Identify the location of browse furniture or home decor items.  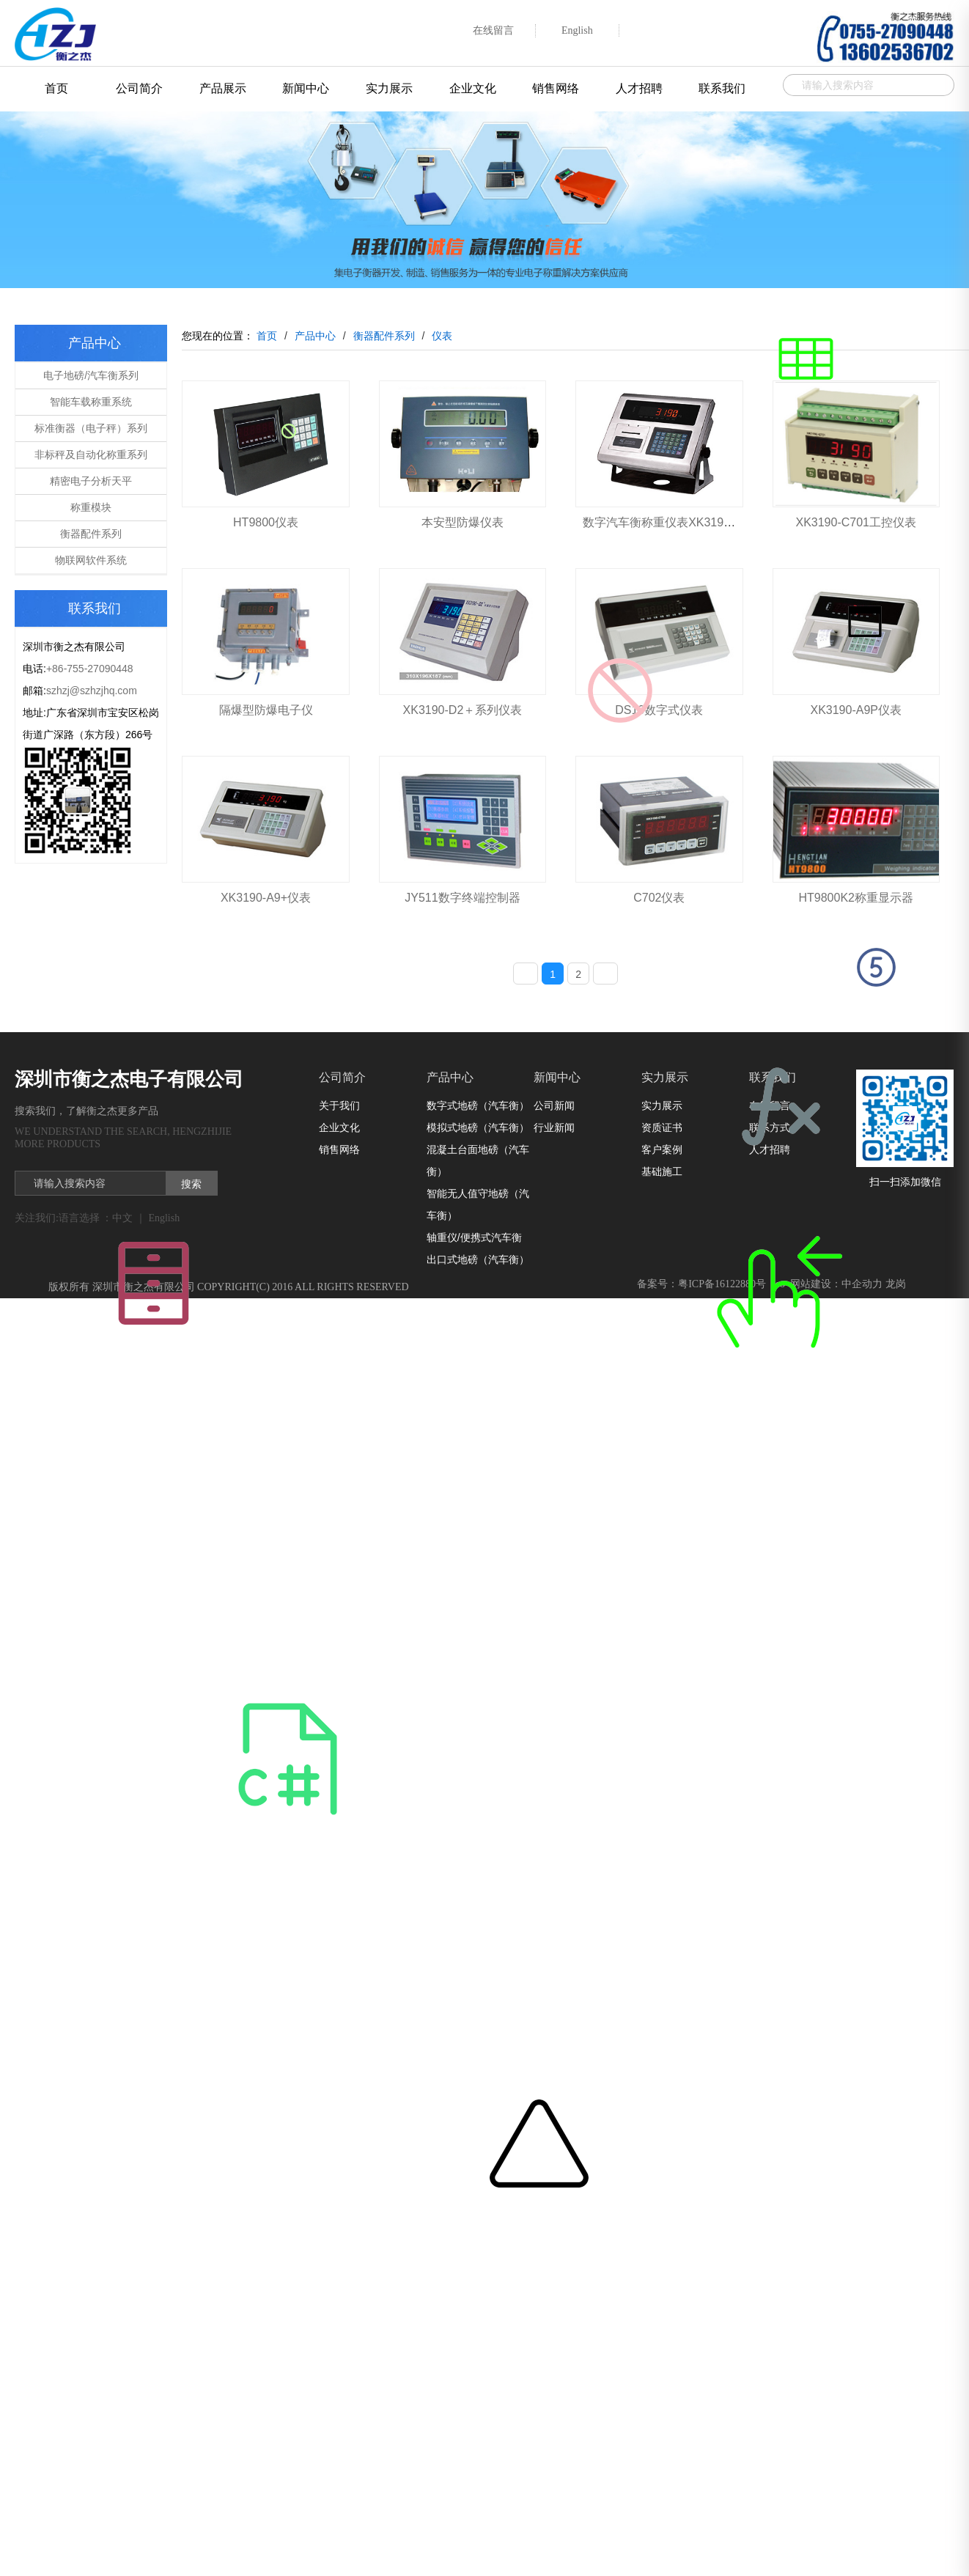
(153, 1283).